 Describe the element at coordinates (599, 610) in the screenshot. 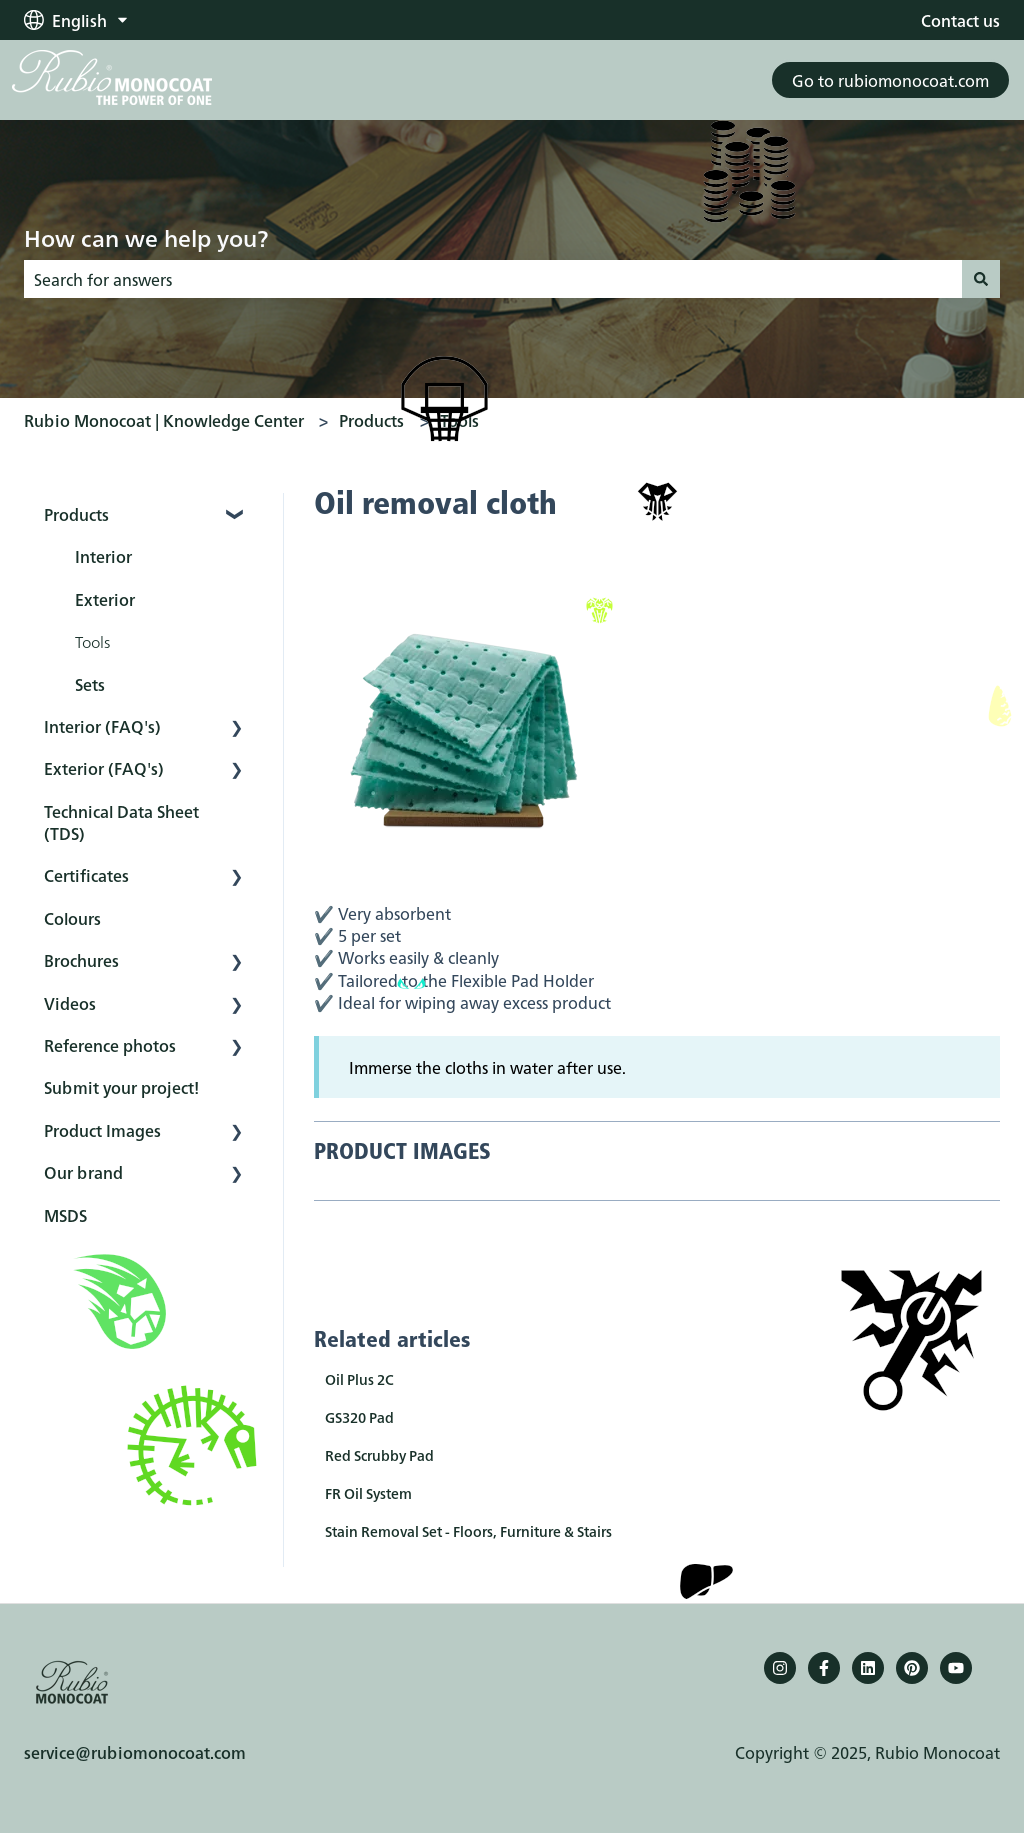

I see `select gargoyle character or unit` at that location.